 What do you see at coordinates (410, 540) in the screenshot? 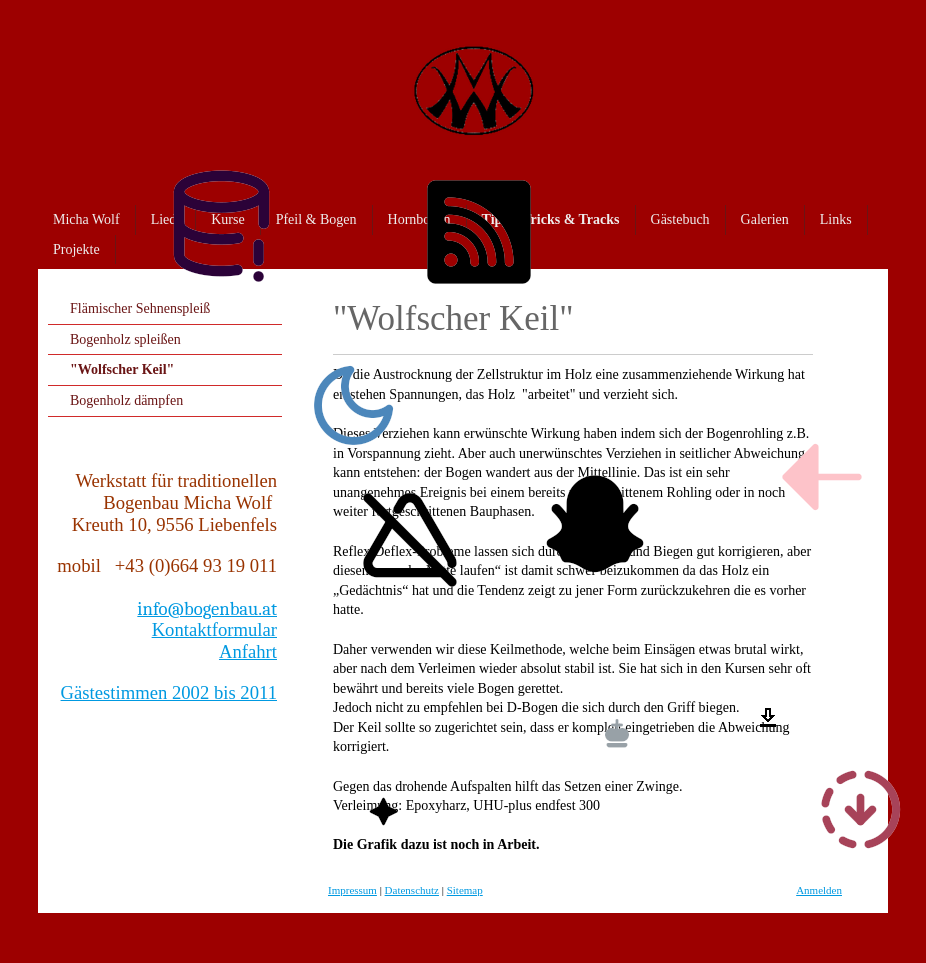
I see `do not bleach - laundry care instruction` at bounding box center [410, 540].